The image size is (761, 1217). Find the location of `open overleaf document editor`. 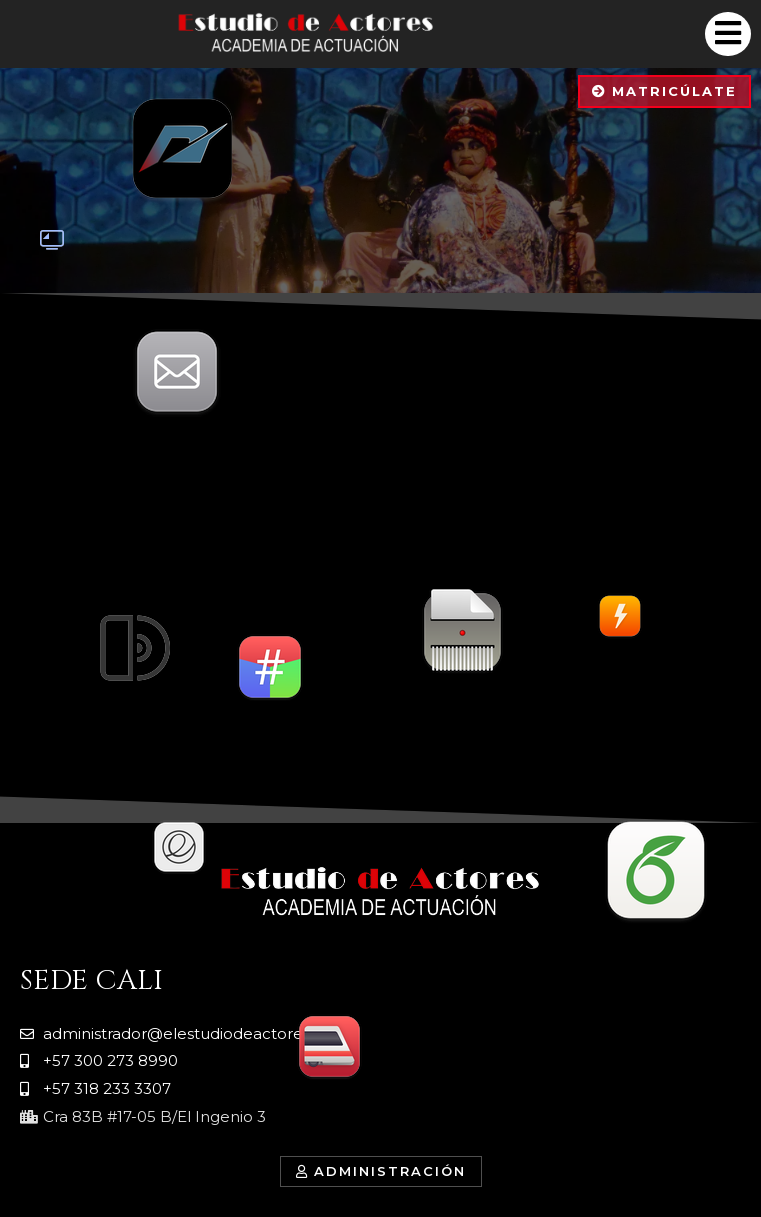

open overleaf document editor is located at coordinates (656, 870).